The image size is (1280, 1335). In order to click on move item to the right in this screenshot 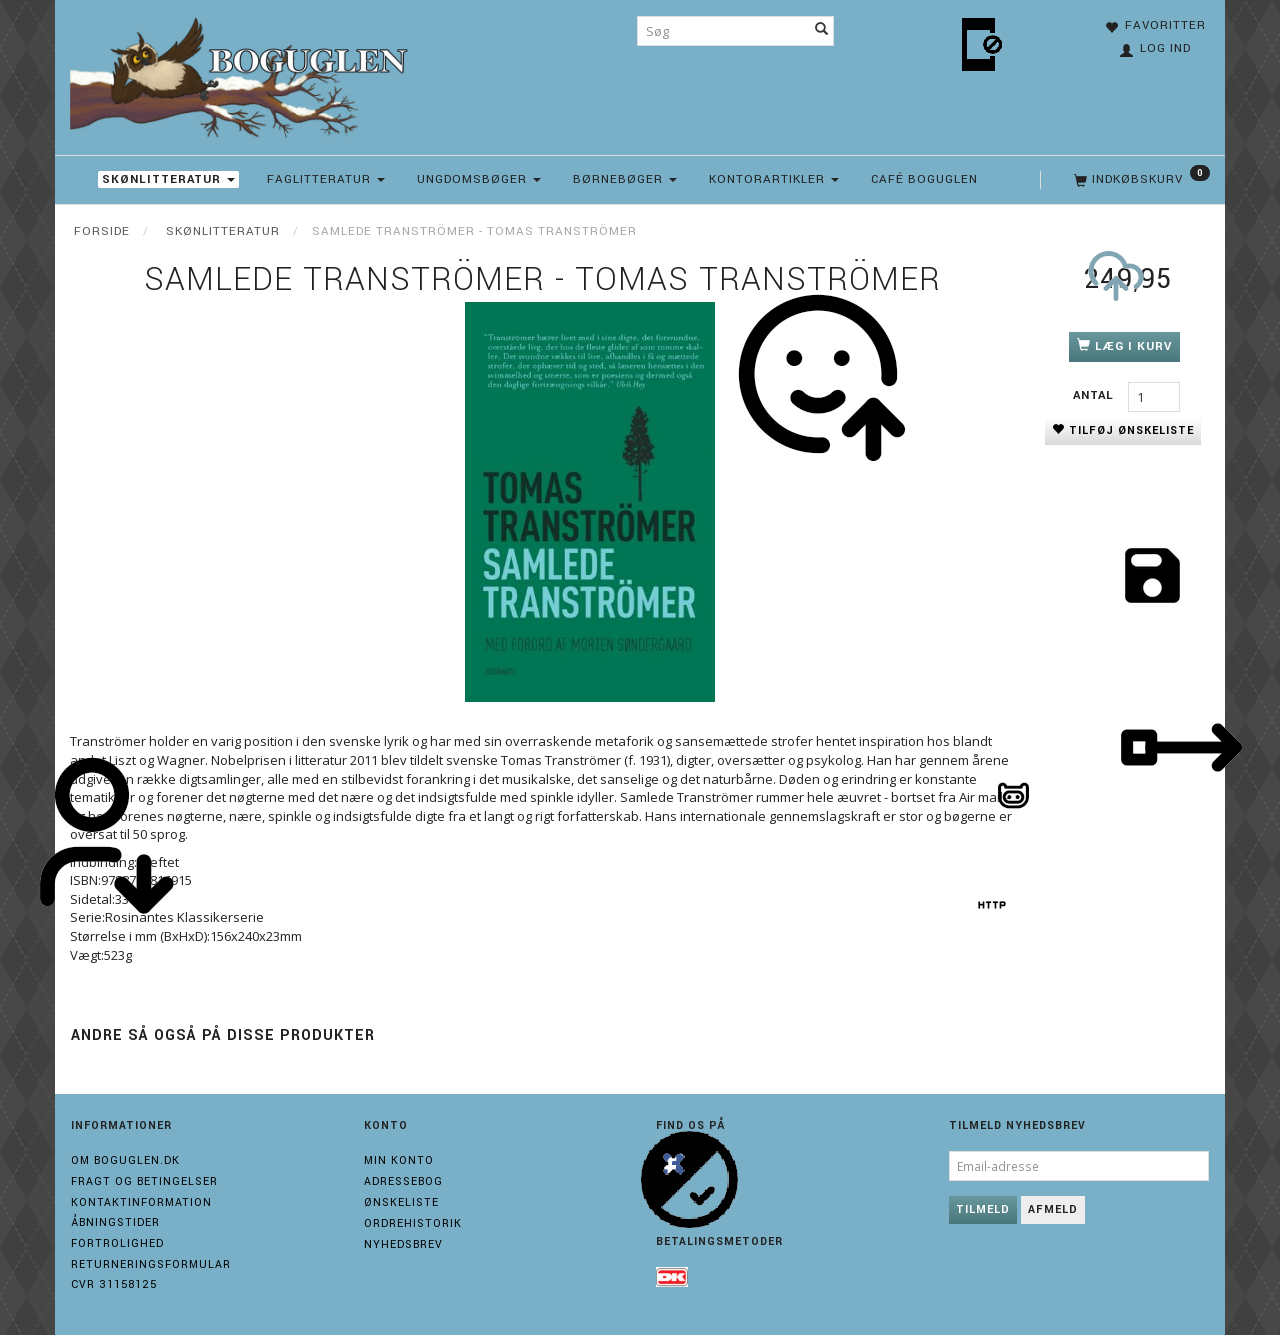, I will do `click(1181, 747)`.